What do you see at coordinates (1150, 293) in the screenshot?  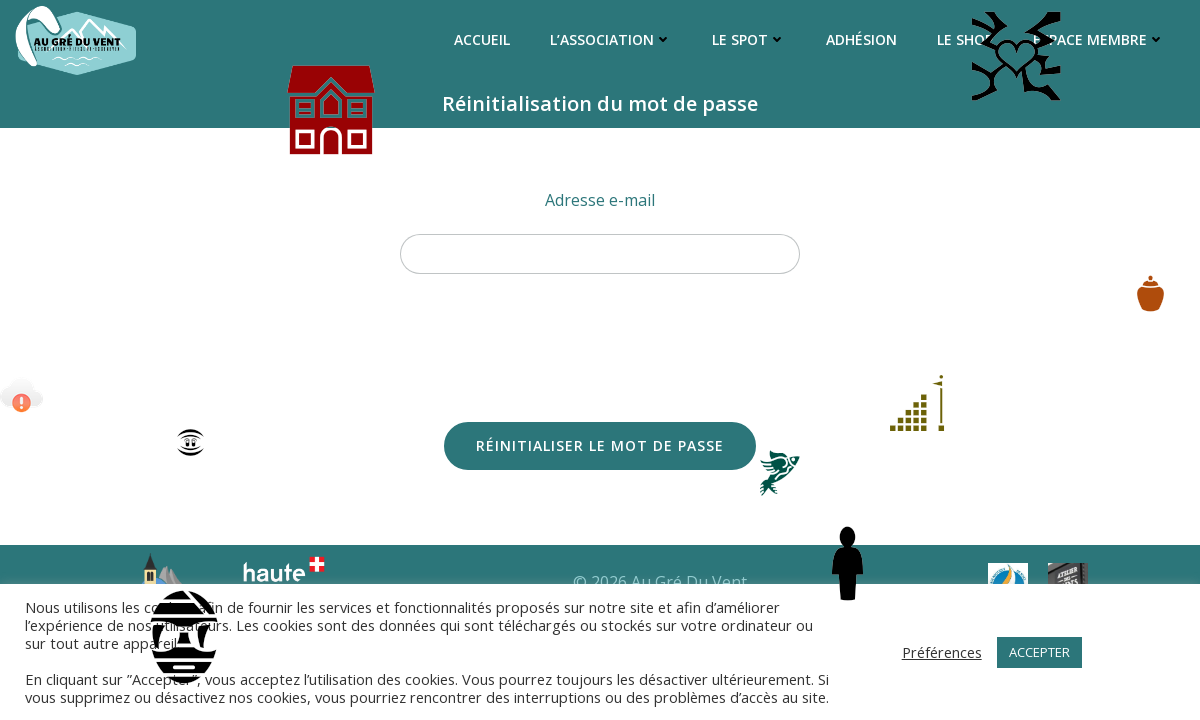 I see `store or access inventory items` at bounding box center [1150, 293].